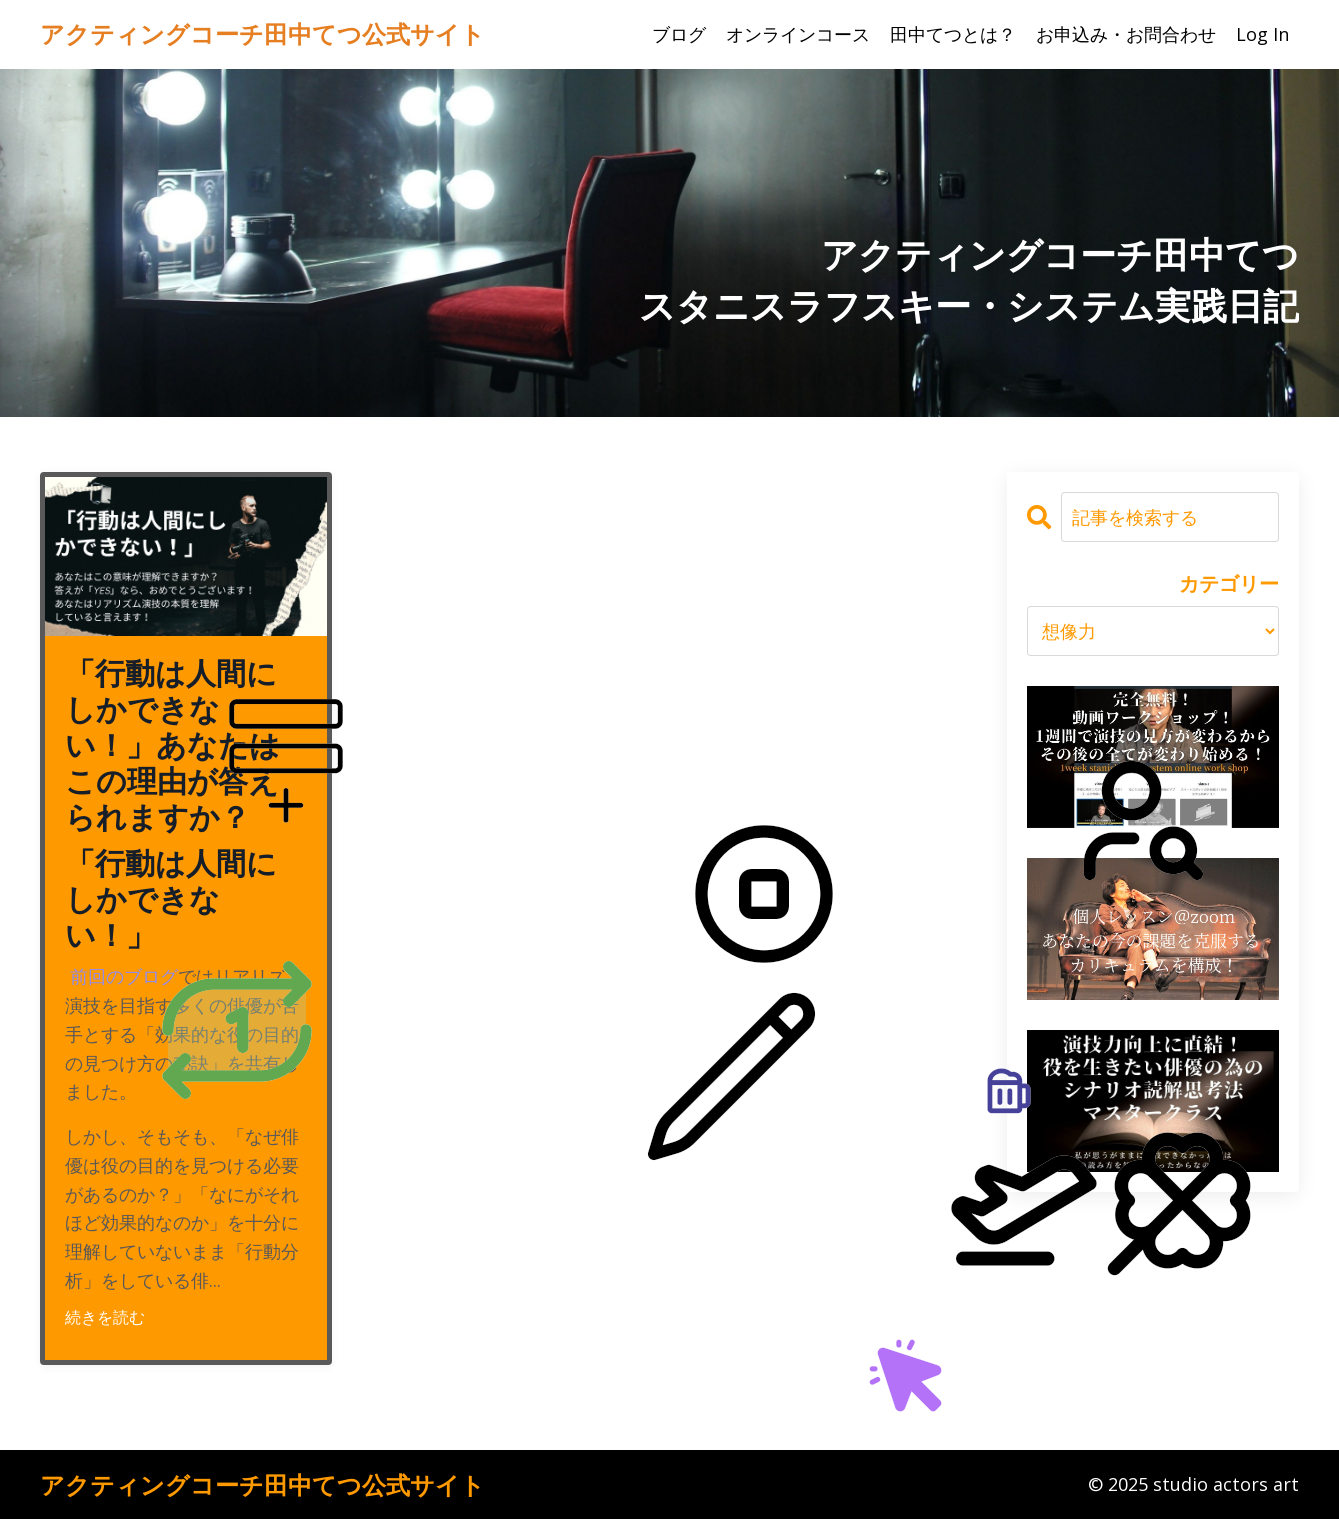 The image size is (1339, 1519). What do you see at coordinates (286, 751) in the screenshot?
I see `add a new row at the bottom` at bounding box center [286, 751].